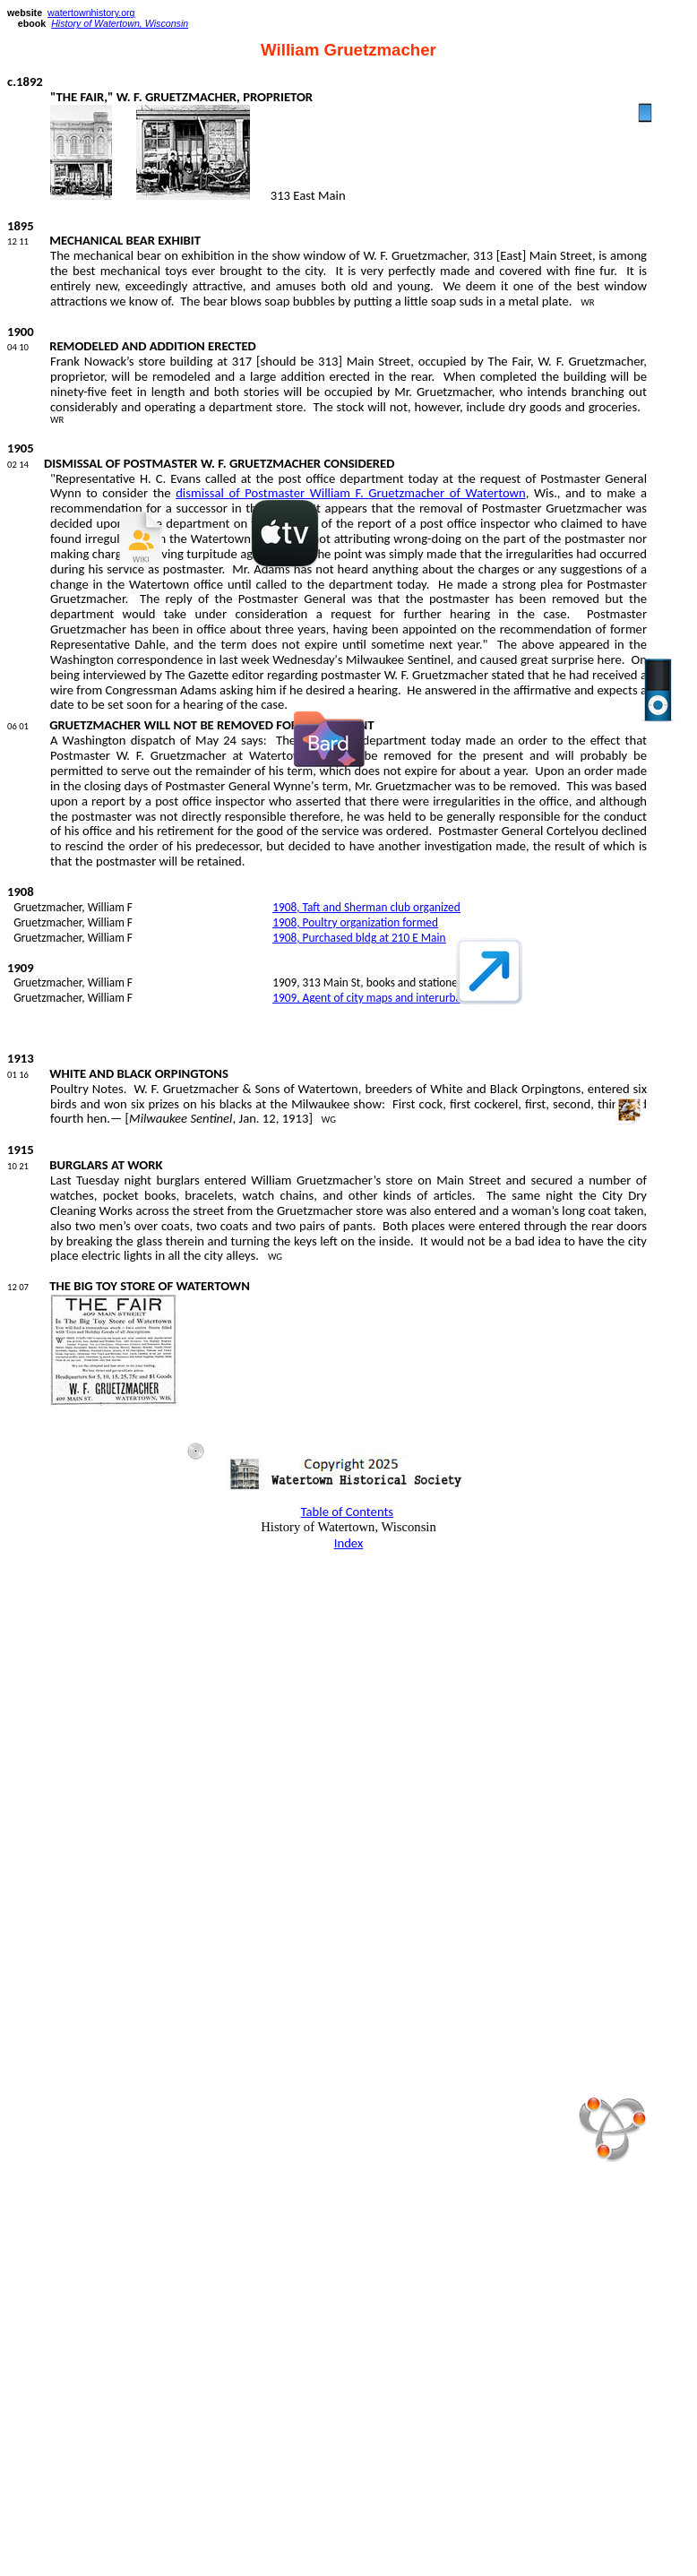  Describe the element at coordinates (329, 741) in the screenshot. I see `folder containing Google Bard AI files` at that location.